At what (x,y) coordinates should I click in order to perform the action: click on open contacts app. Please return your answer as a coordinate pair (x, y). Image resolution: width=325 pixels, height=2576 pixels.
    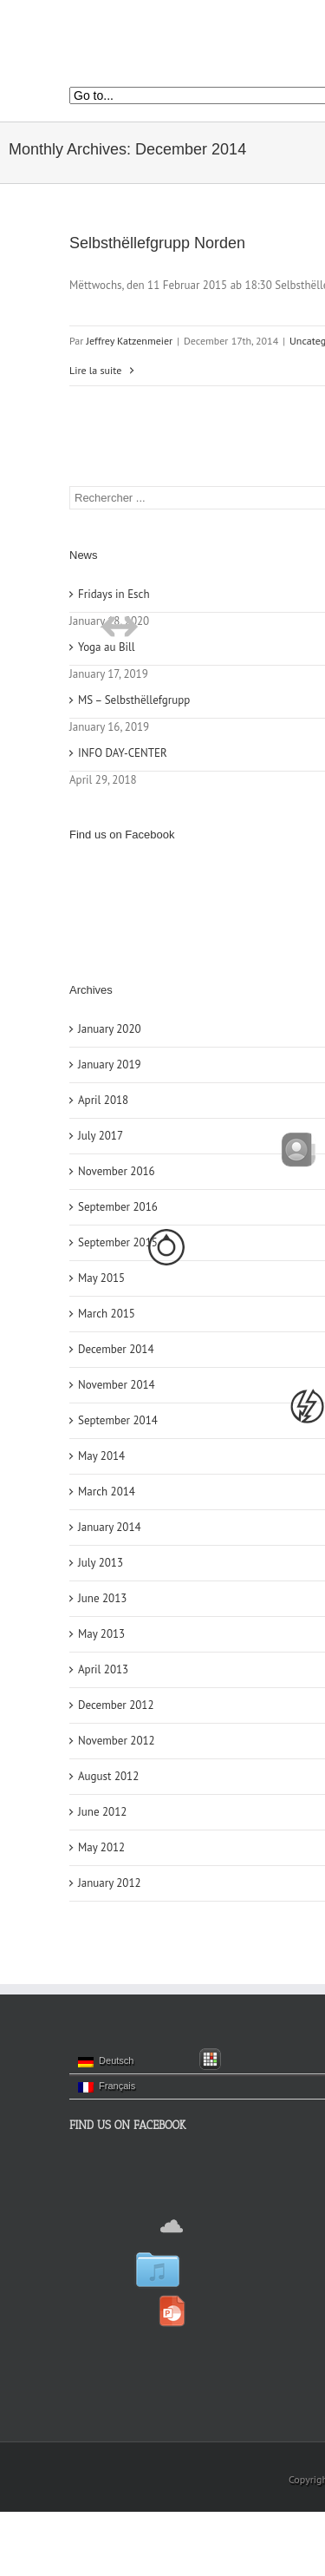
    Looking at the image, I should click on (298, 1149).